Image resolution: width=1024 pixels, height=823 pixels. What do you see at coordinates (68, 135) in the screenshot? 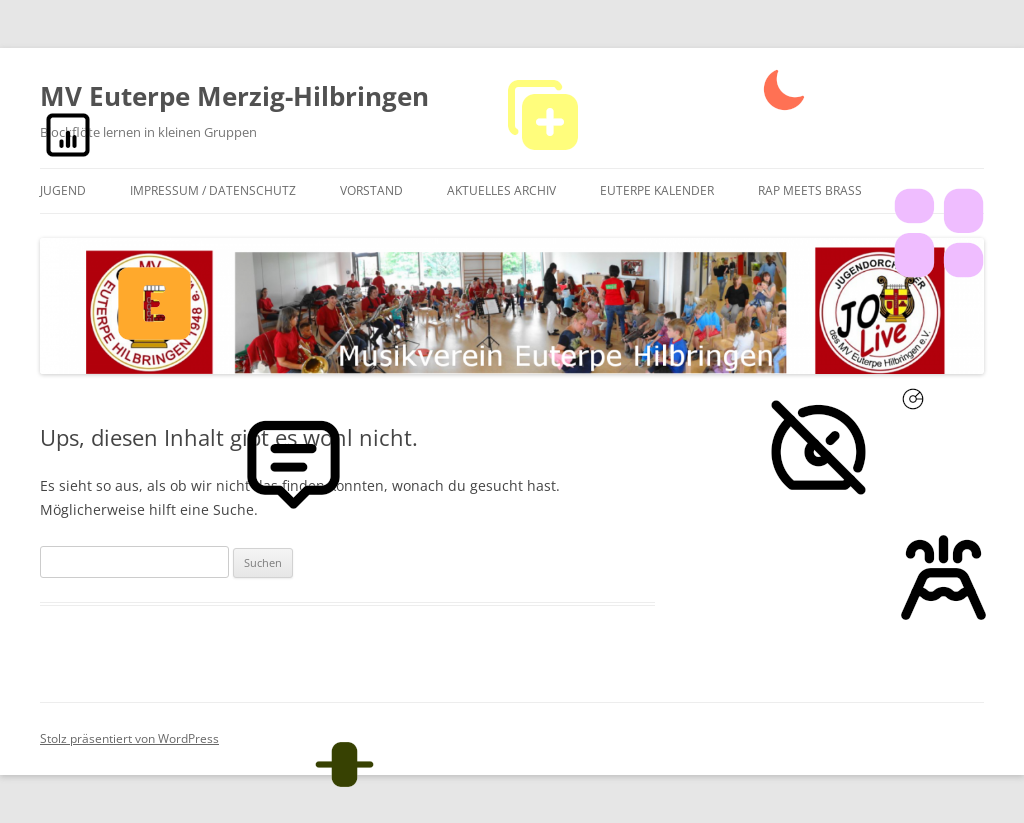
I see `align content to bottom center` at bounding box center [68, 135].